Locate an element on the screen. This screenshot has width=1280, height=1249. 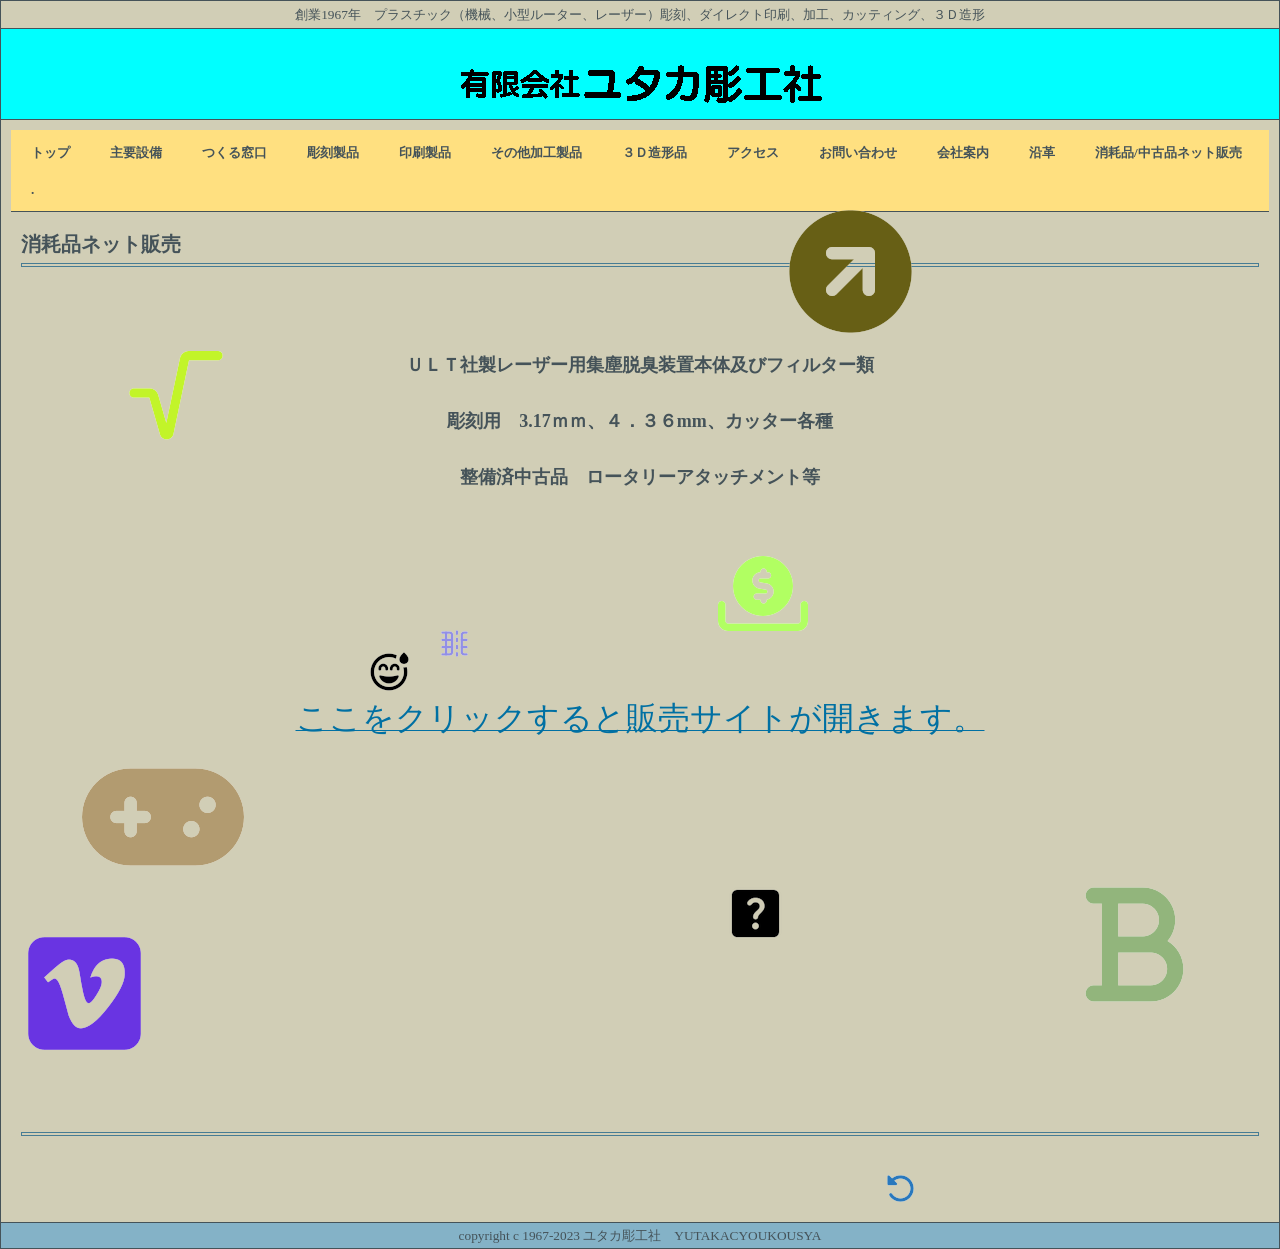
access help center or support resources is located at coordinates (755, 913).